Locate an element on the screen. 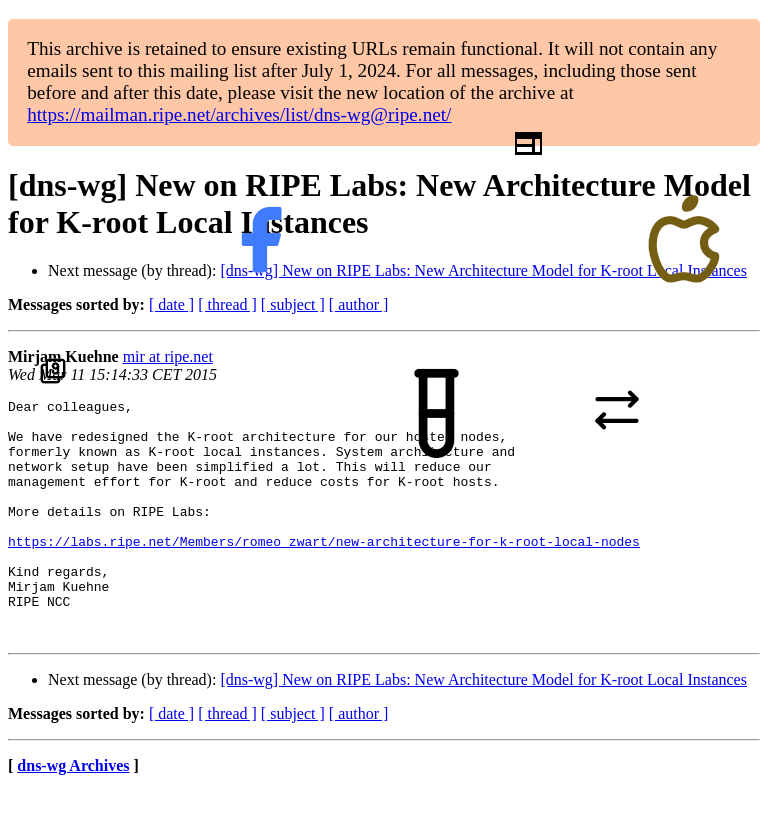 This screenshot has width=768, height=839. view item 9 in a collection is located at coordinates (53, 371).